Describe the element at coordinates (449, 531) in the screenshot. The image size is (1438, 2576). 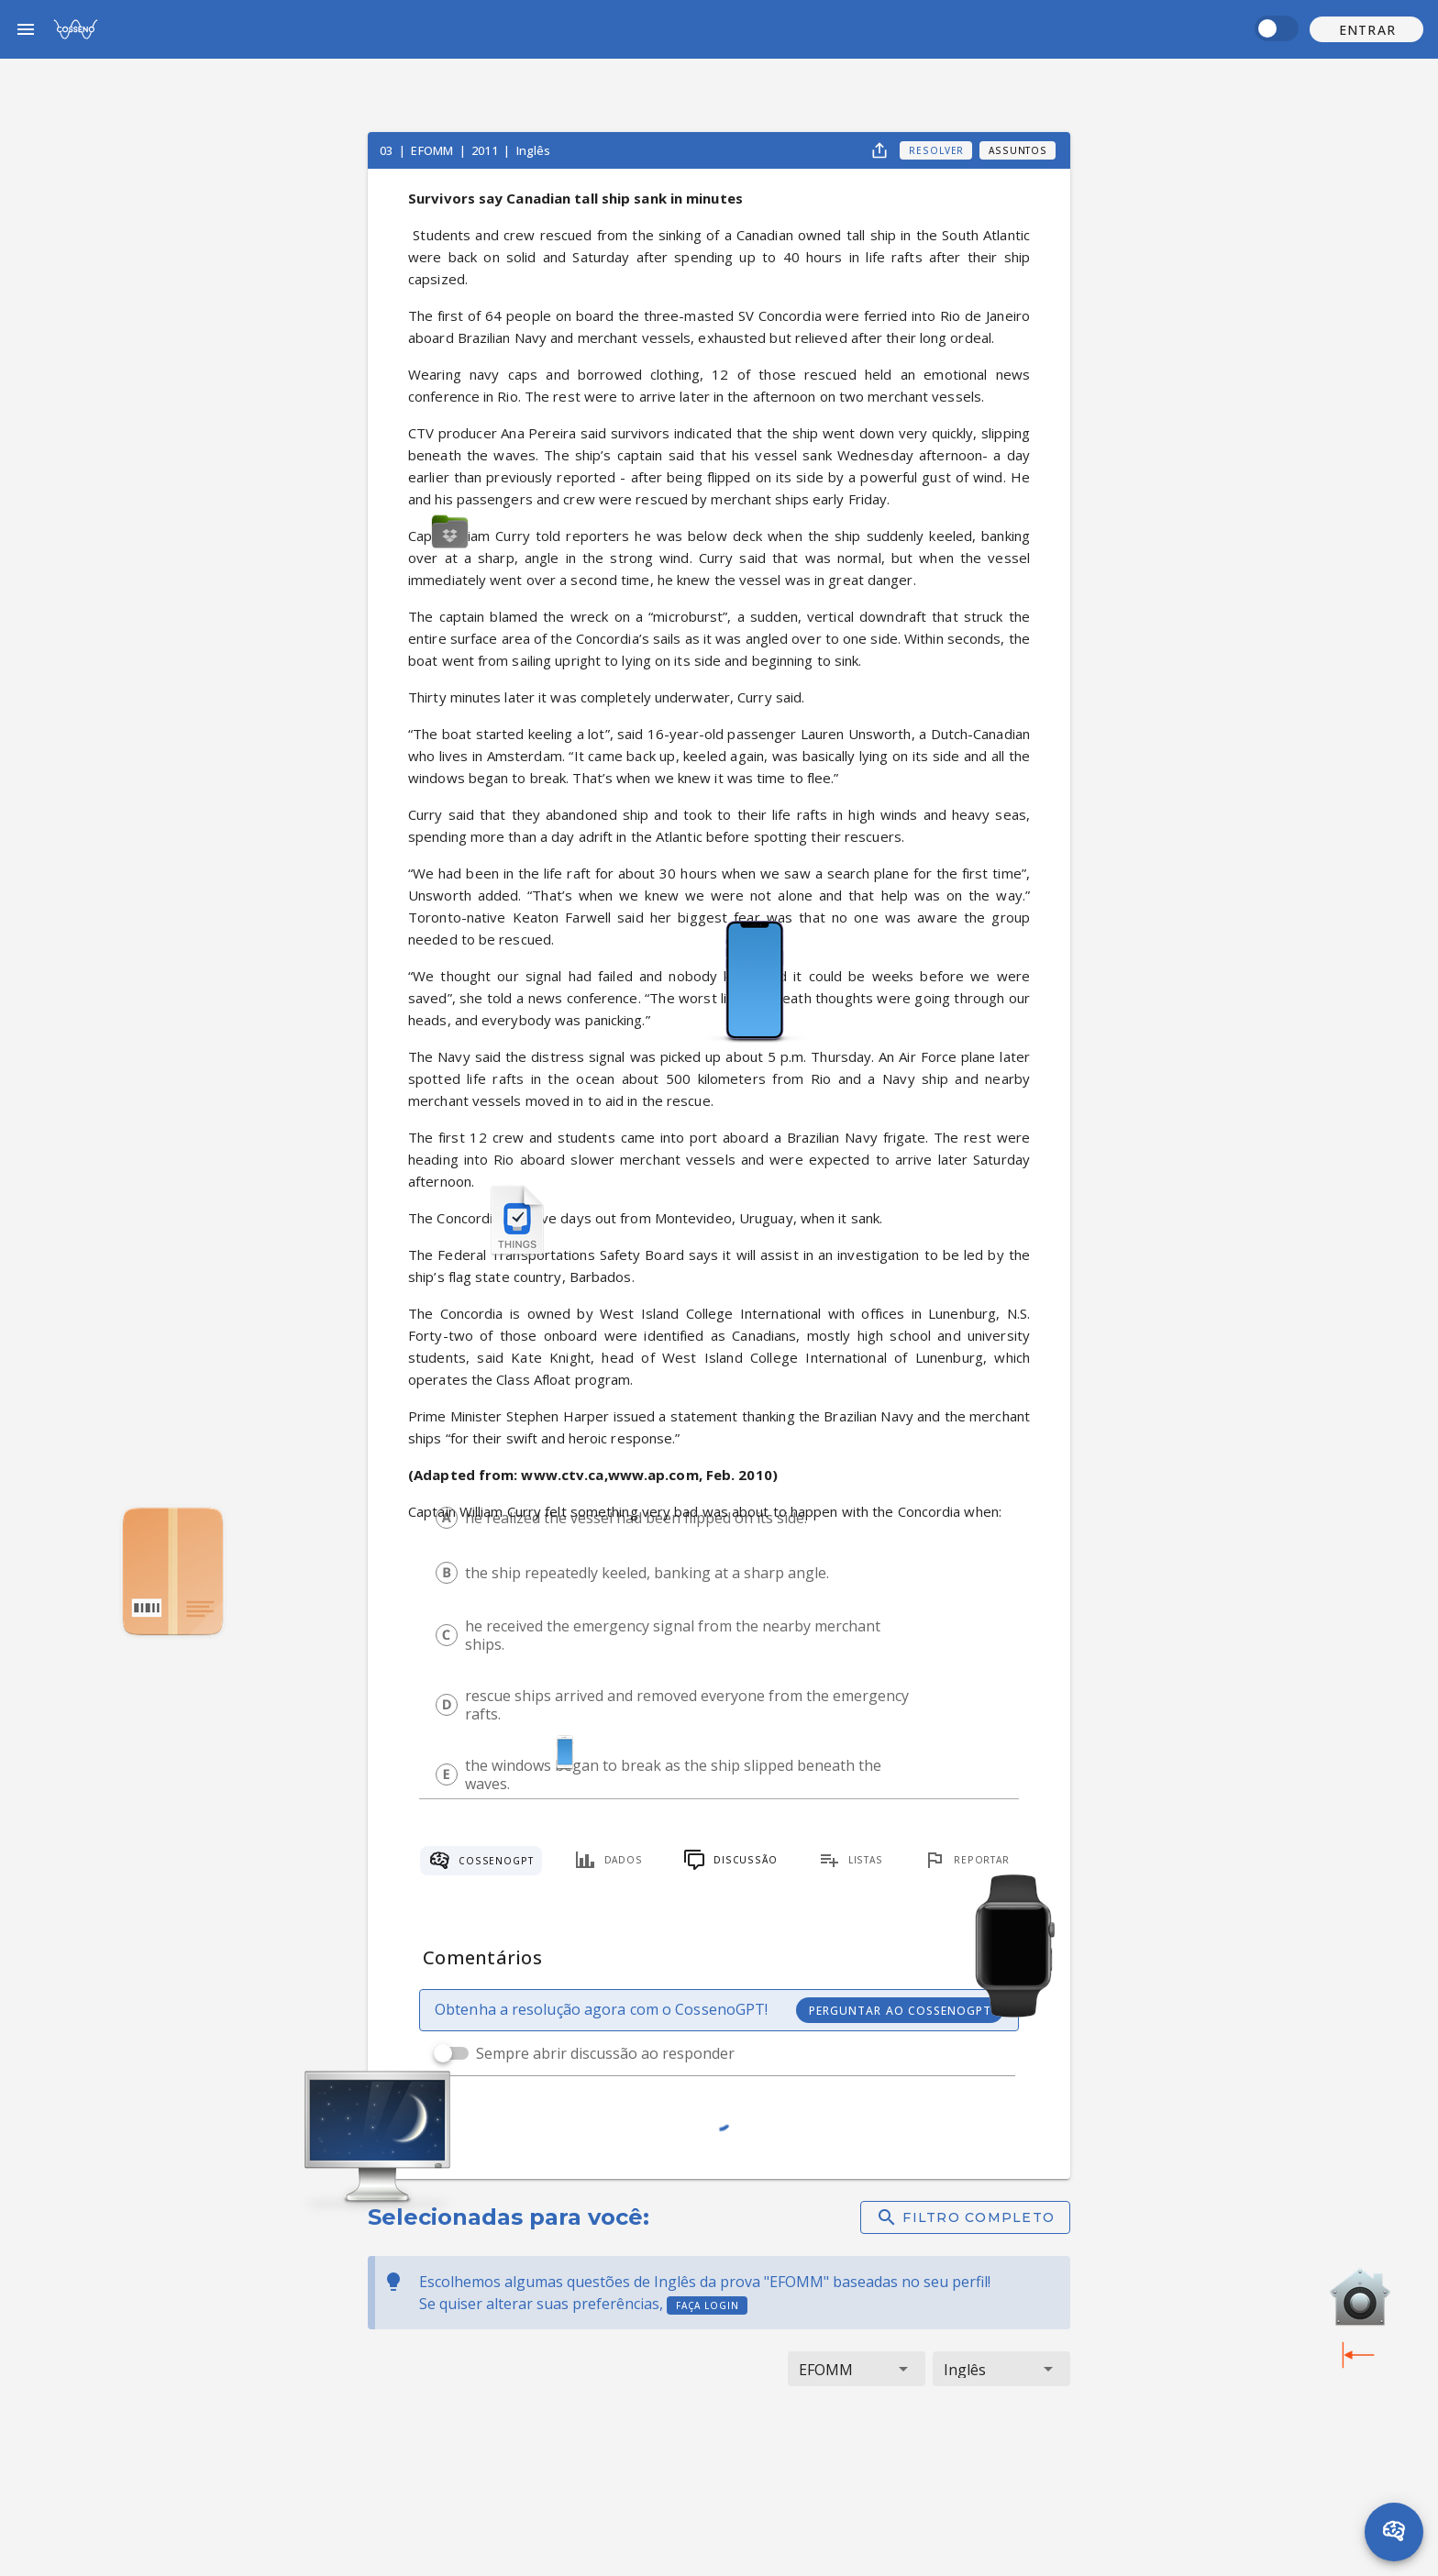
I see `open dropbox synced folder` at that location.